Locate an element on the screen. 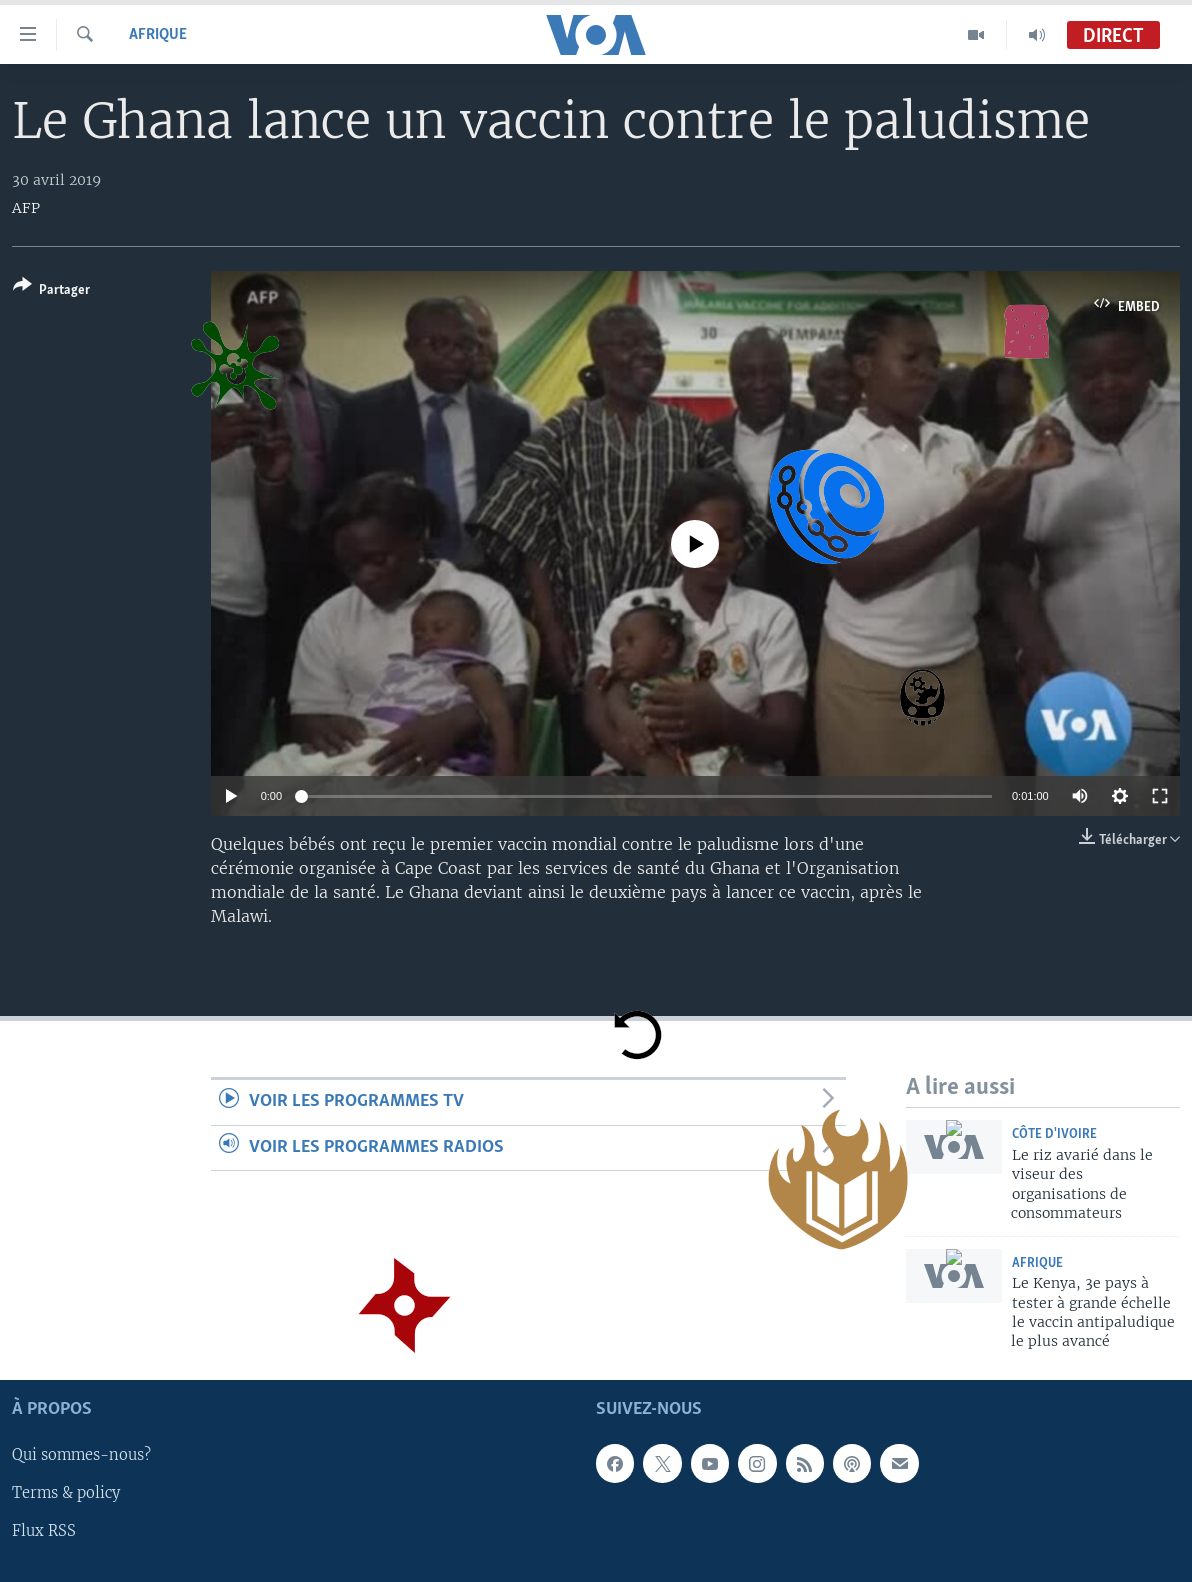 This screenshot has width=1192, height=1582. undo last action is located at coordinates (638, 1035).